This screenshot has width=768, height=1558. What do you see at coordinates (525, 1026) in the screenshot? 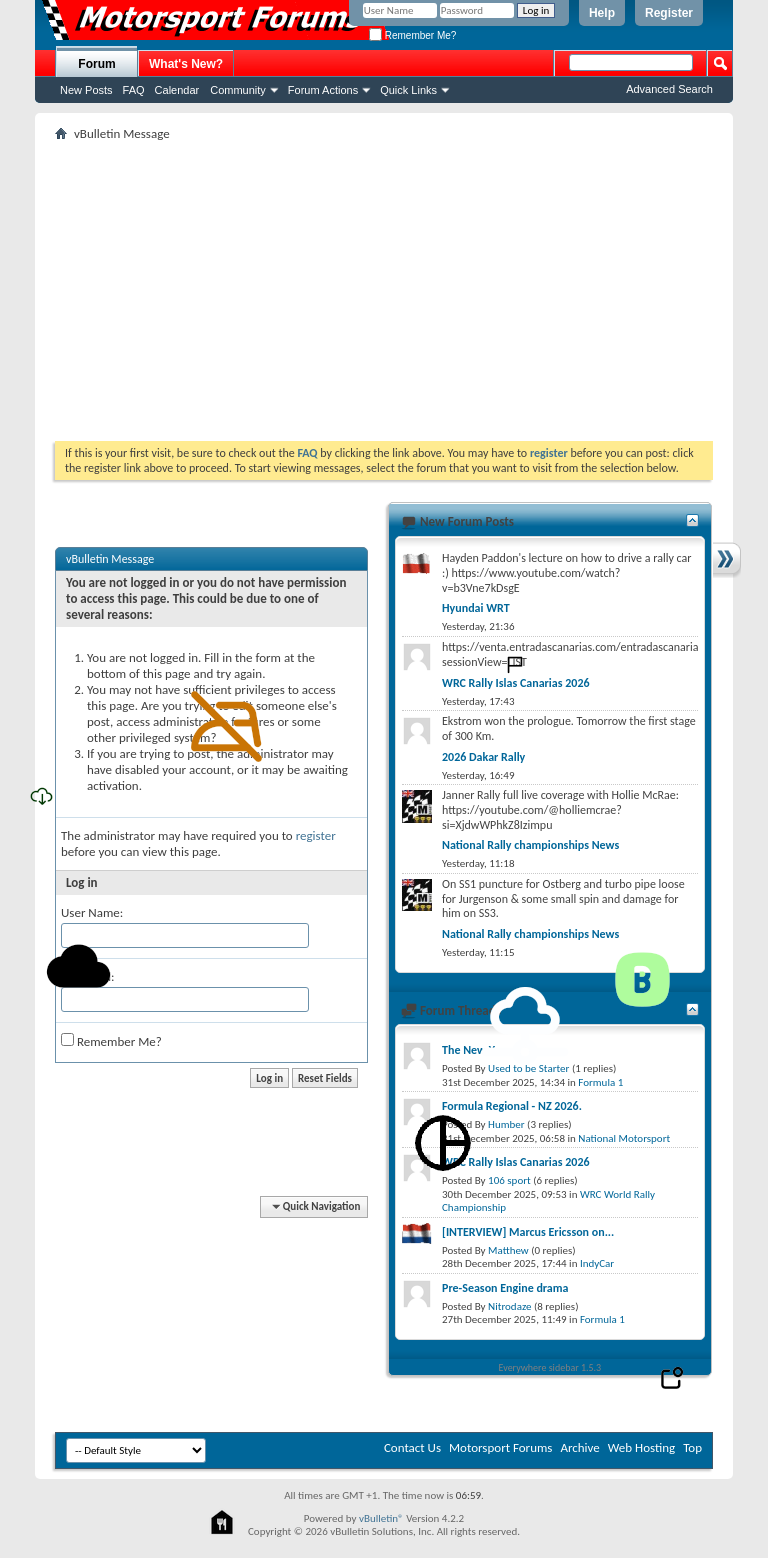
I see `cloud data sync or connection status` at bounding box center [525, 1026].